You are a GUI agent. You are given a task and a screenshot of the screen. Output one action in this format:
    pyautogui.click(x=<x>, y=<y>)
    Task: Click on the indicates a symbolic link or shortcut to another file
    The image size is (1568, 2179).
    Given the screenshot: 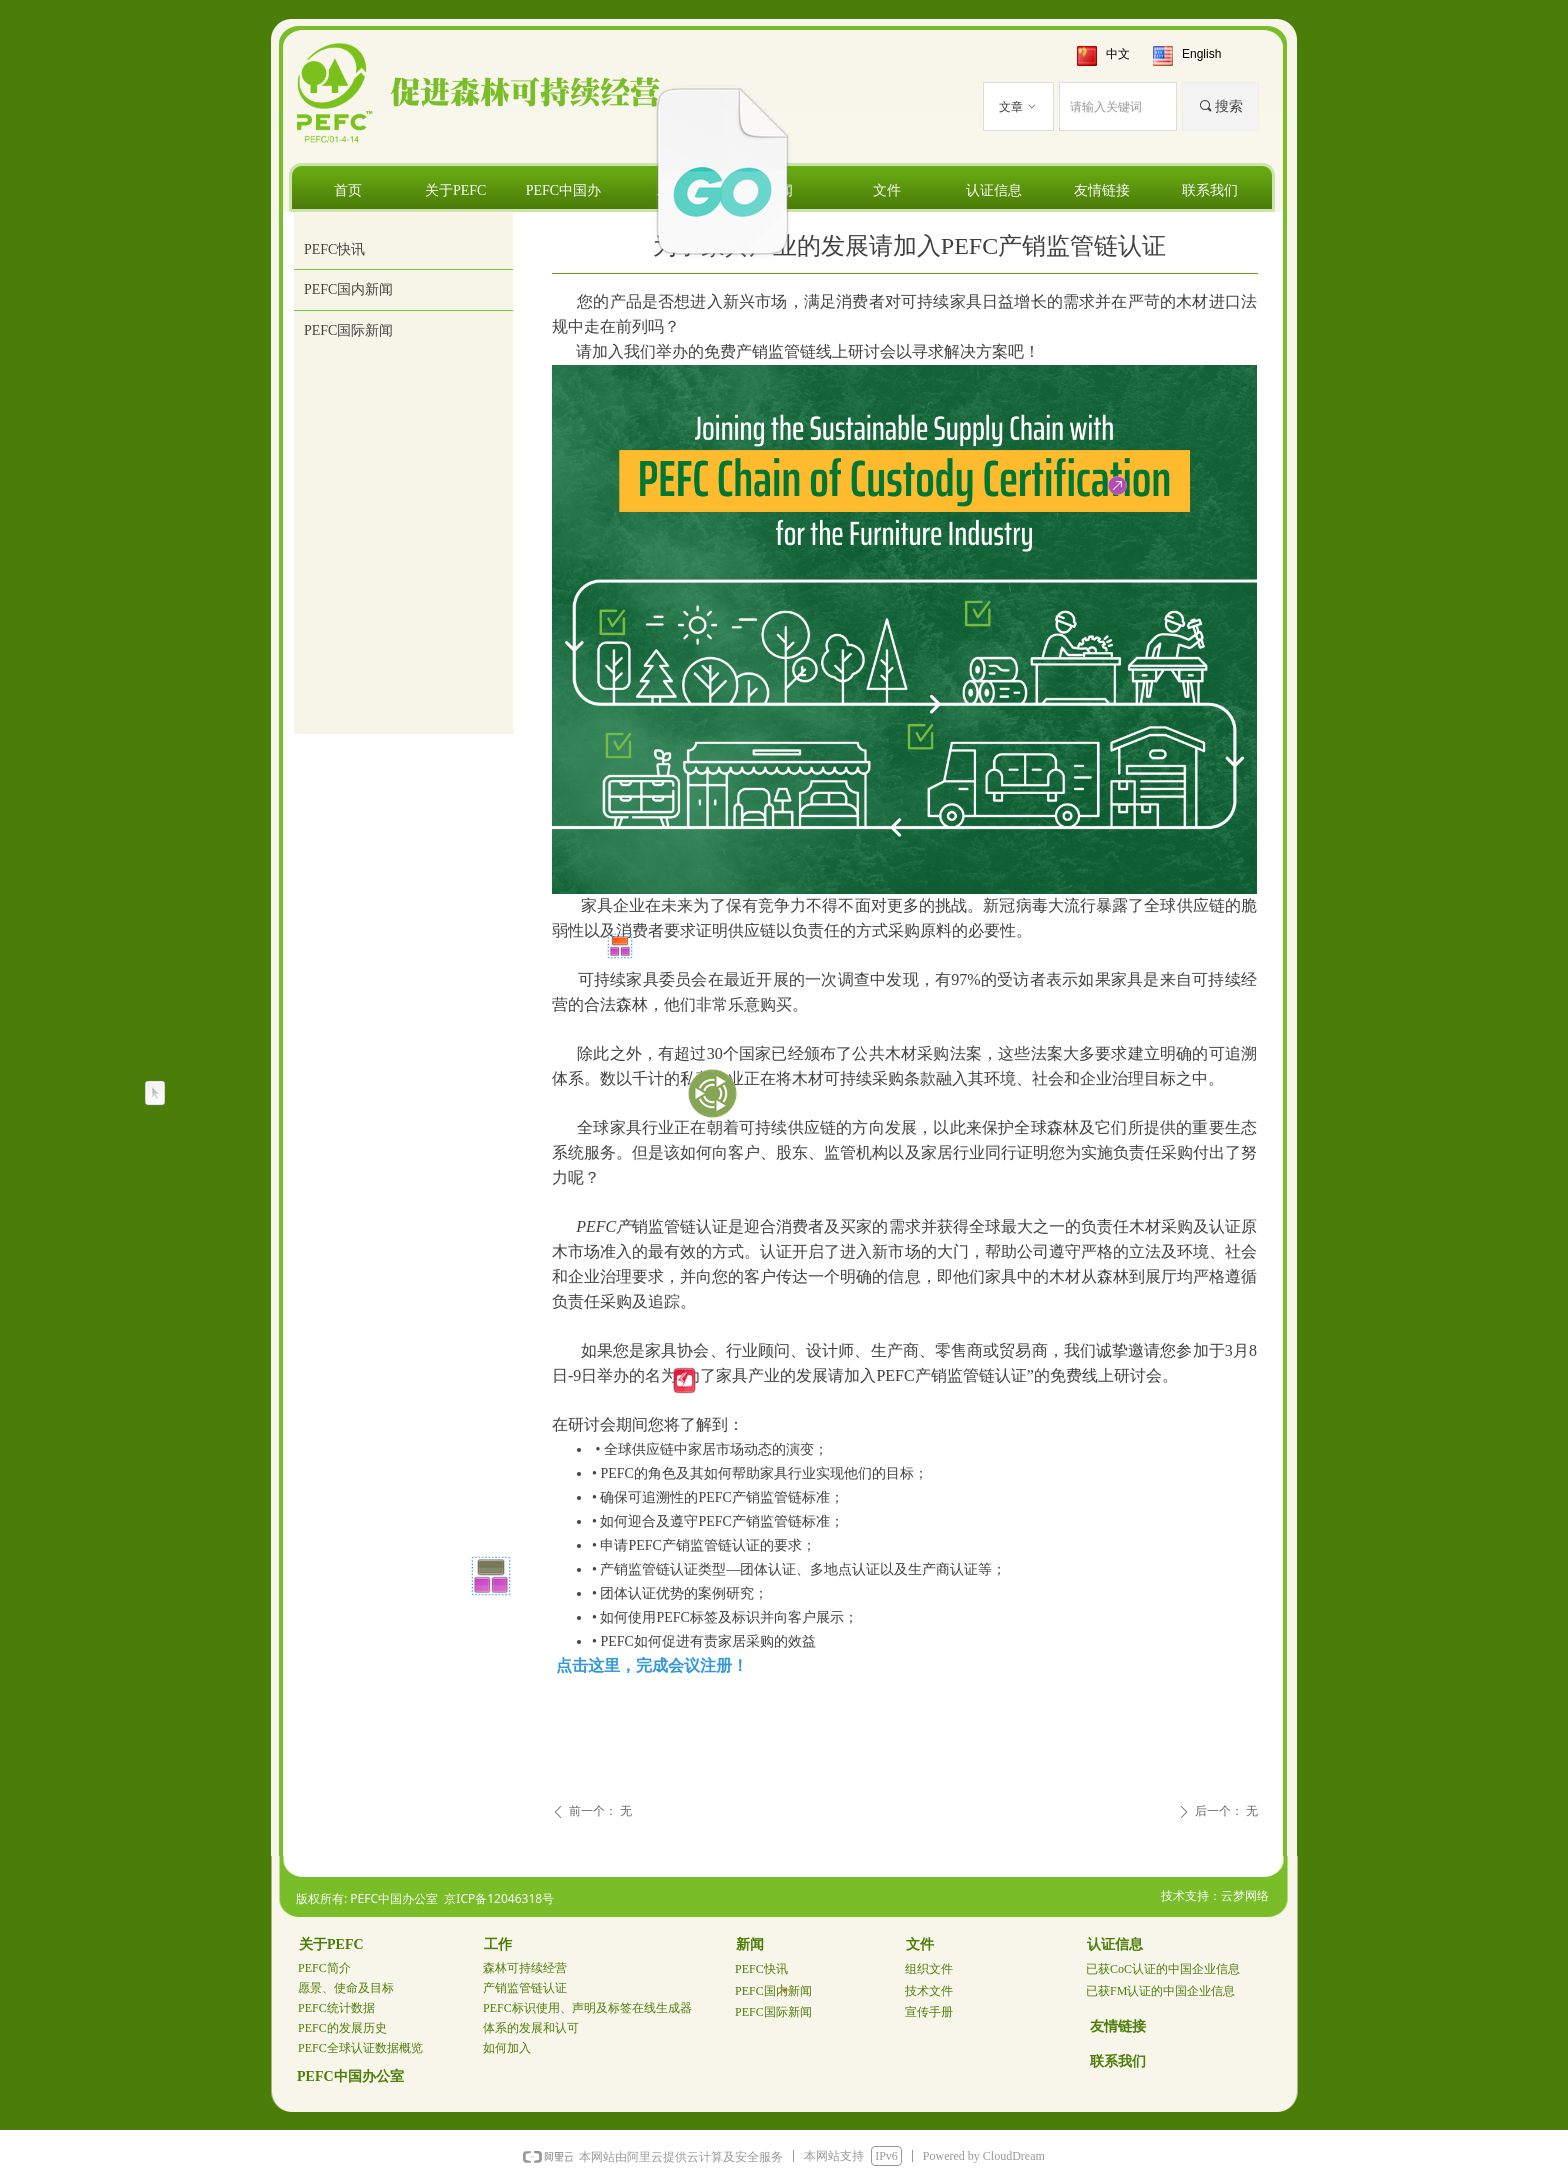 What is the action you would take?
    pyautogui.click(x=1117, y=485)
    